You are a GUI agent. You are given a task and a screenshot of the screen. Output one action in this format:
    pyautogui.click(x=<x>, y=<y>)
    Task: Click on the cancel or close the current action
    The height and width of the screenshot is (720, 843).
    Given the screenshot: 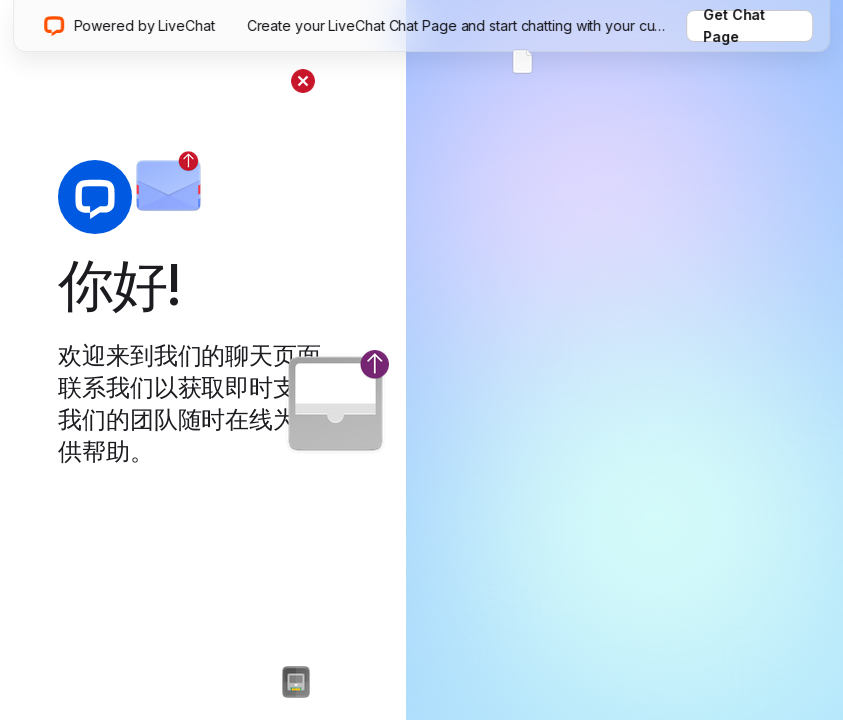 What is the action you would take?
    pyautogui.click(x=303, y=81)
    